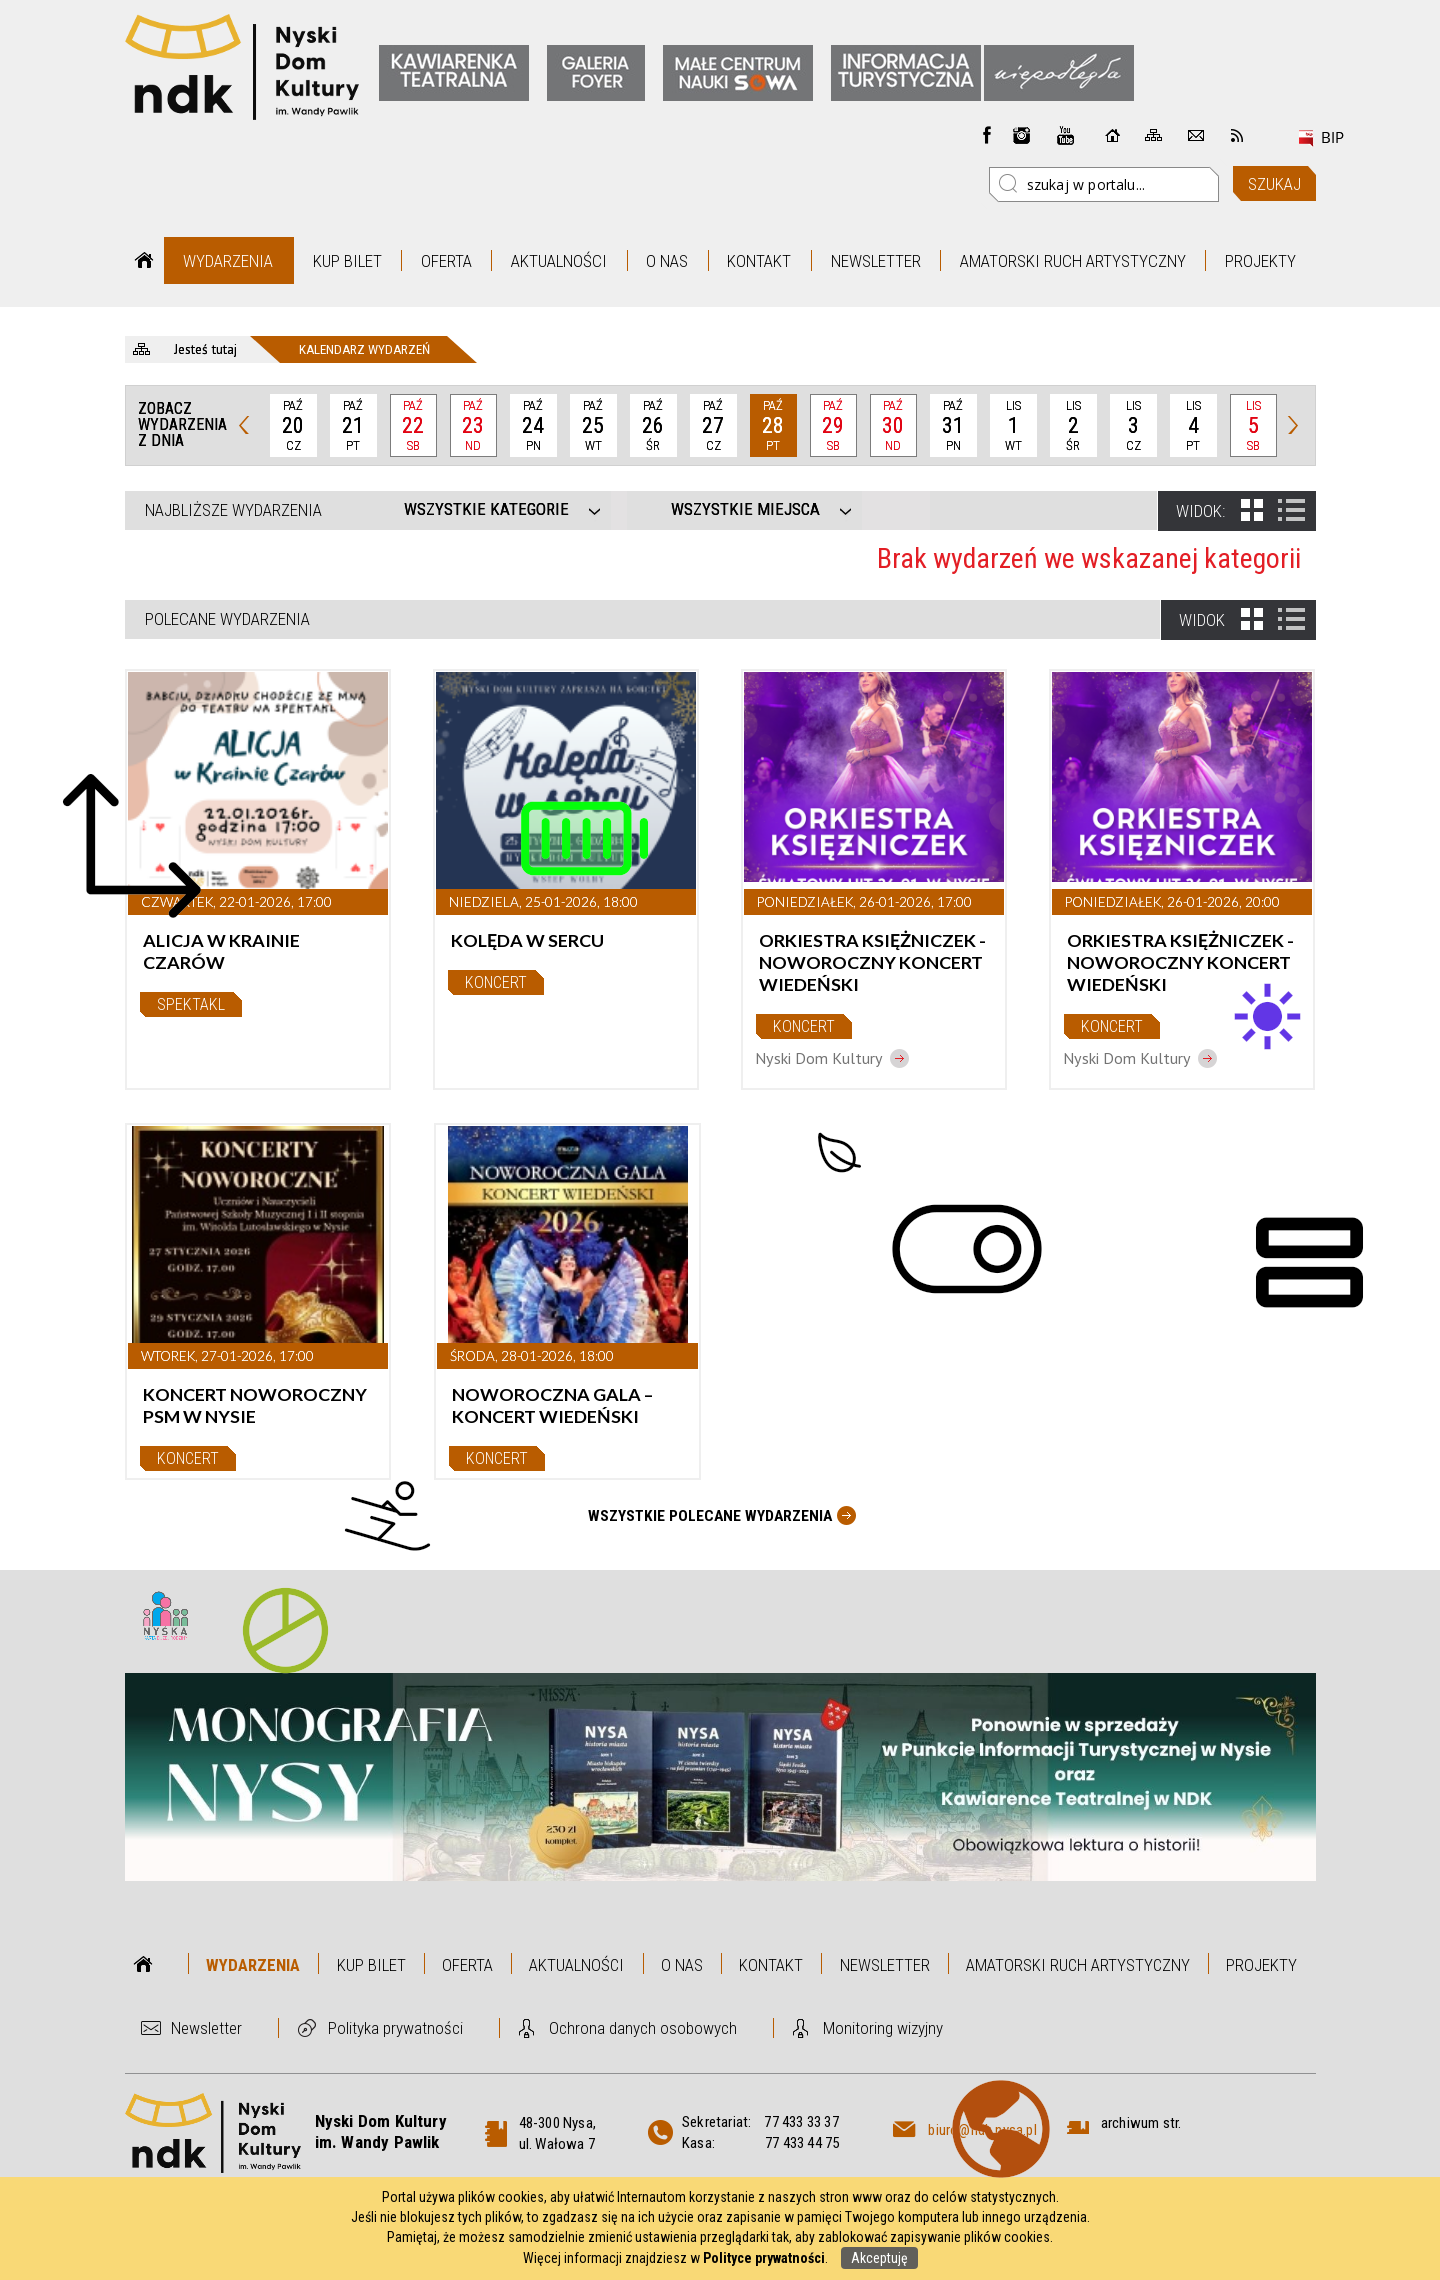  Describe the element at coordinates (582, 838) in the screenshot. I see `indicates full battery charge` at that location.